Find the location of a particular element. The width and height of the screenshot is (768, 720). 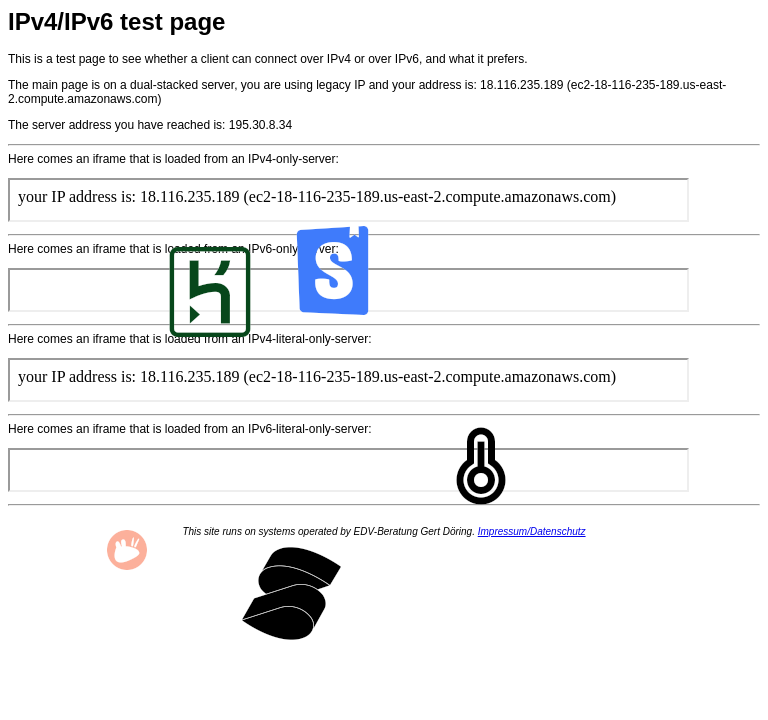

open Storybook component library is located at coordinates (332, 270).